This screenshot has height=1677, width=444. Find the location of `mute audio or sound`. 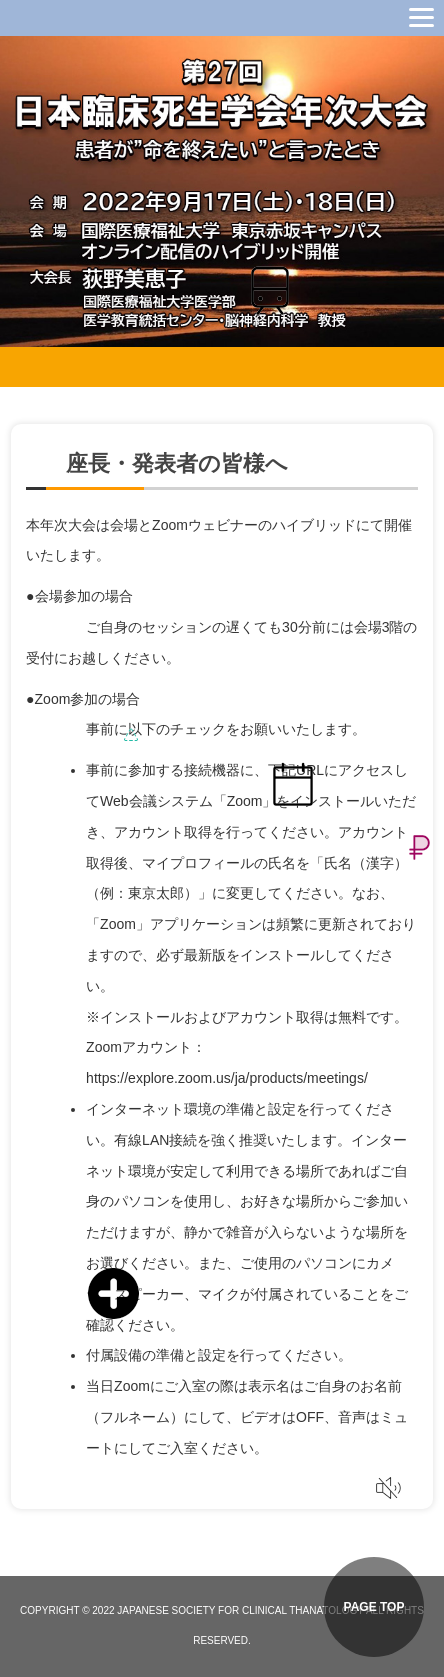

mute audio or sound is located at coordinates (388, 1488).